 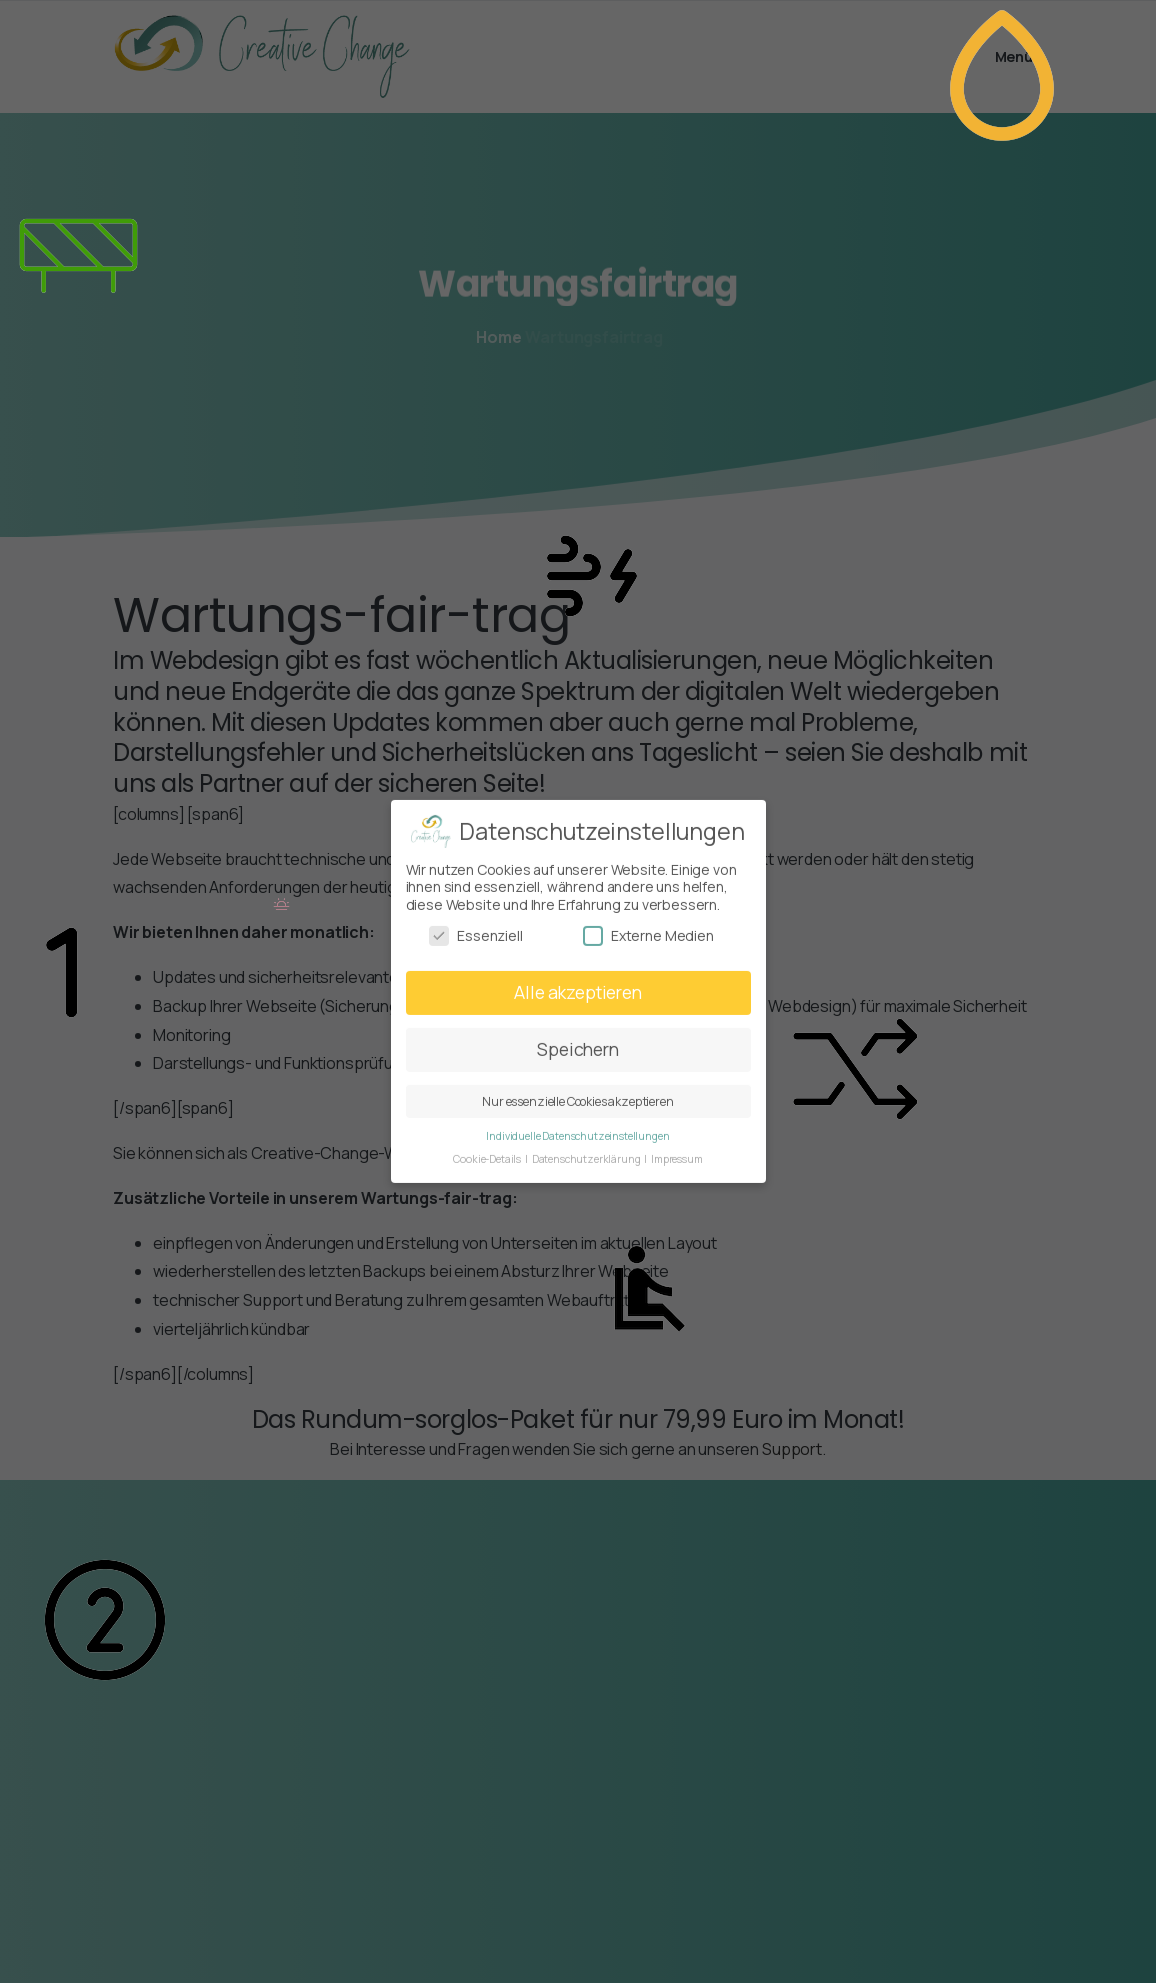 What do you see at coordinates (650, 1290) in the screenshot?
I see `indicates standard seat recline position` at bounding box center [650, 1290].